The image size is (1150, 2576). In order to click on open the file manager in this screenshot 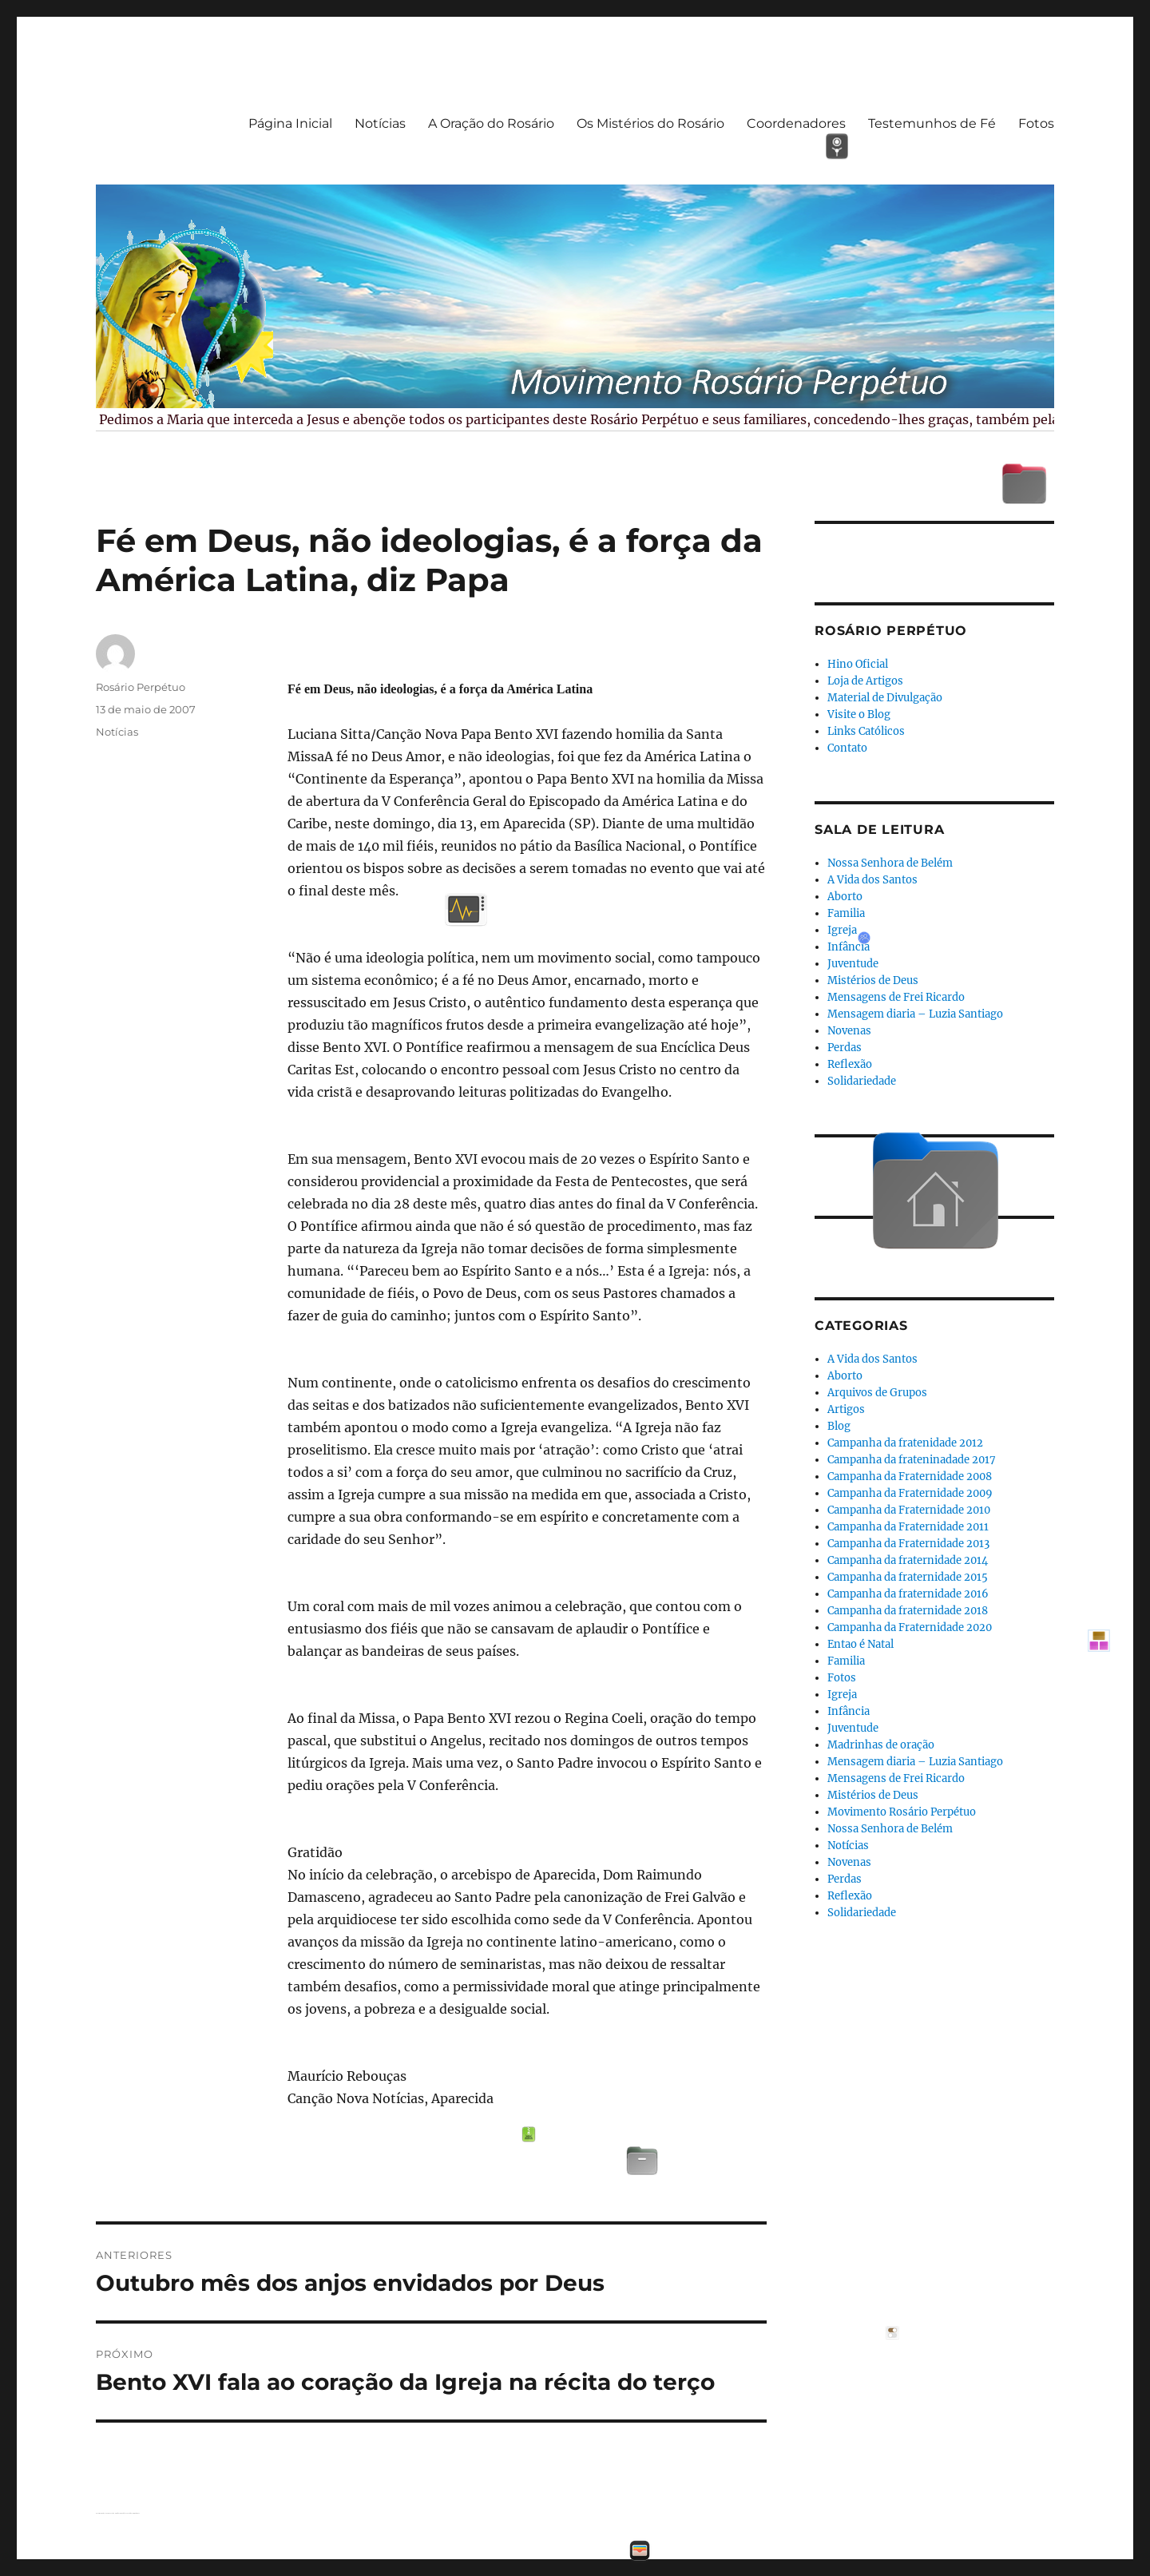, I will do `click(642, 2161)`.